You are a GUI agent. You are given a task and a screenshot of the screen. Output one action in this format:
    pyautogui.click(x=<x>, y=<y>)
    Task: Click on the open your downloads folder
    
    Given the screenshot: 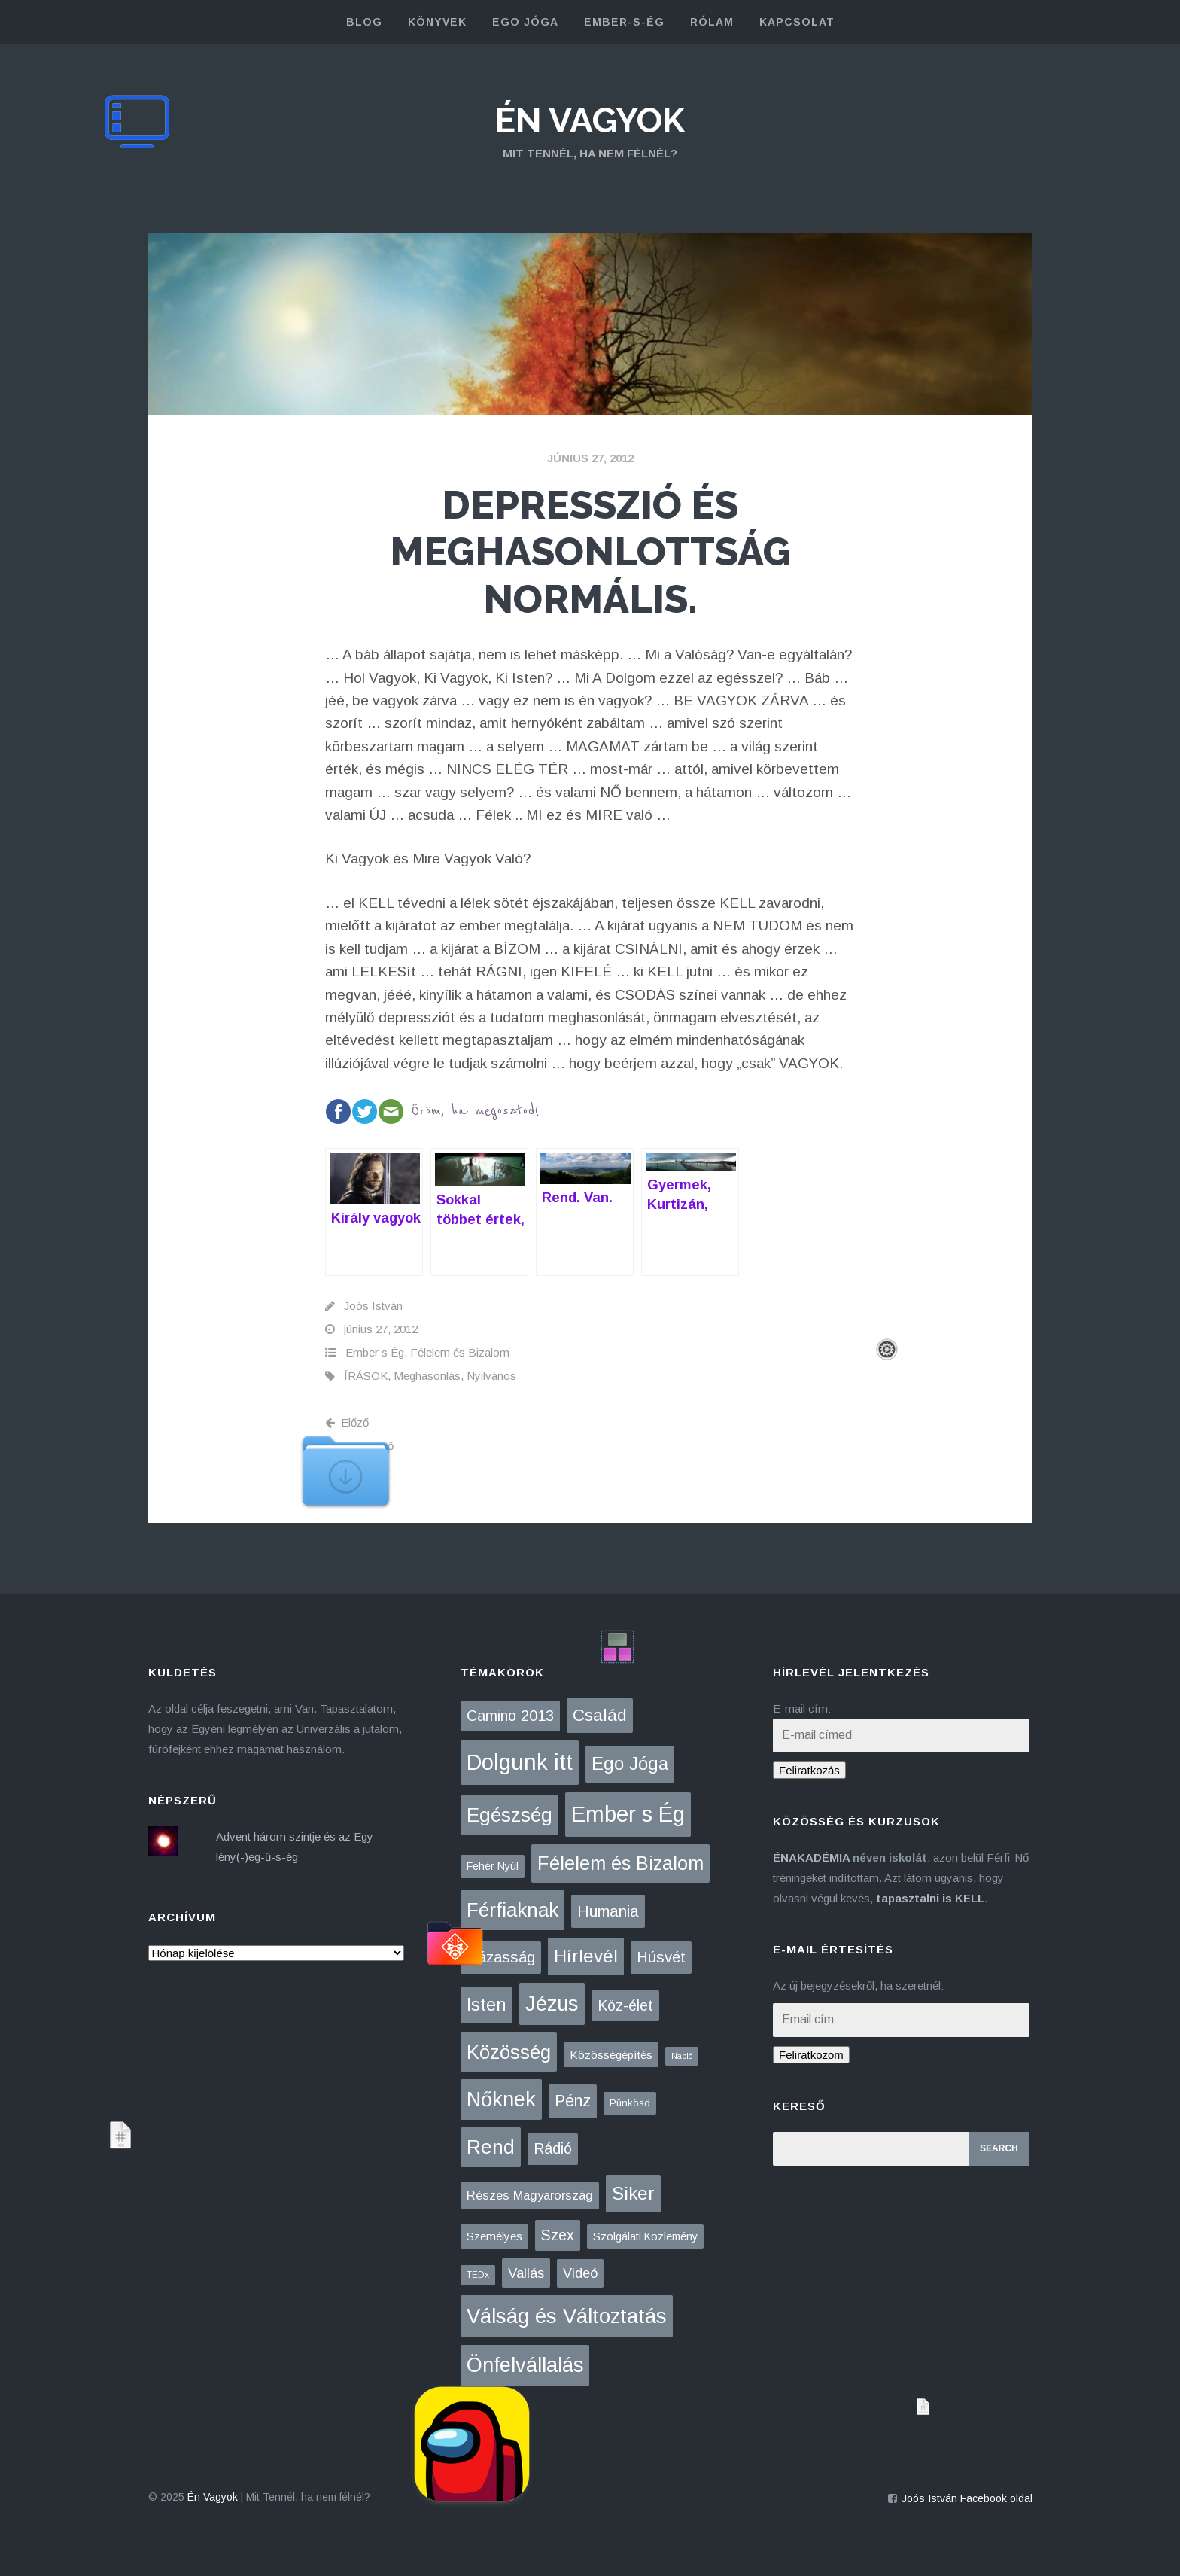 What is the action you would take?
    pyautogui.click(x=345, y=1470)
    